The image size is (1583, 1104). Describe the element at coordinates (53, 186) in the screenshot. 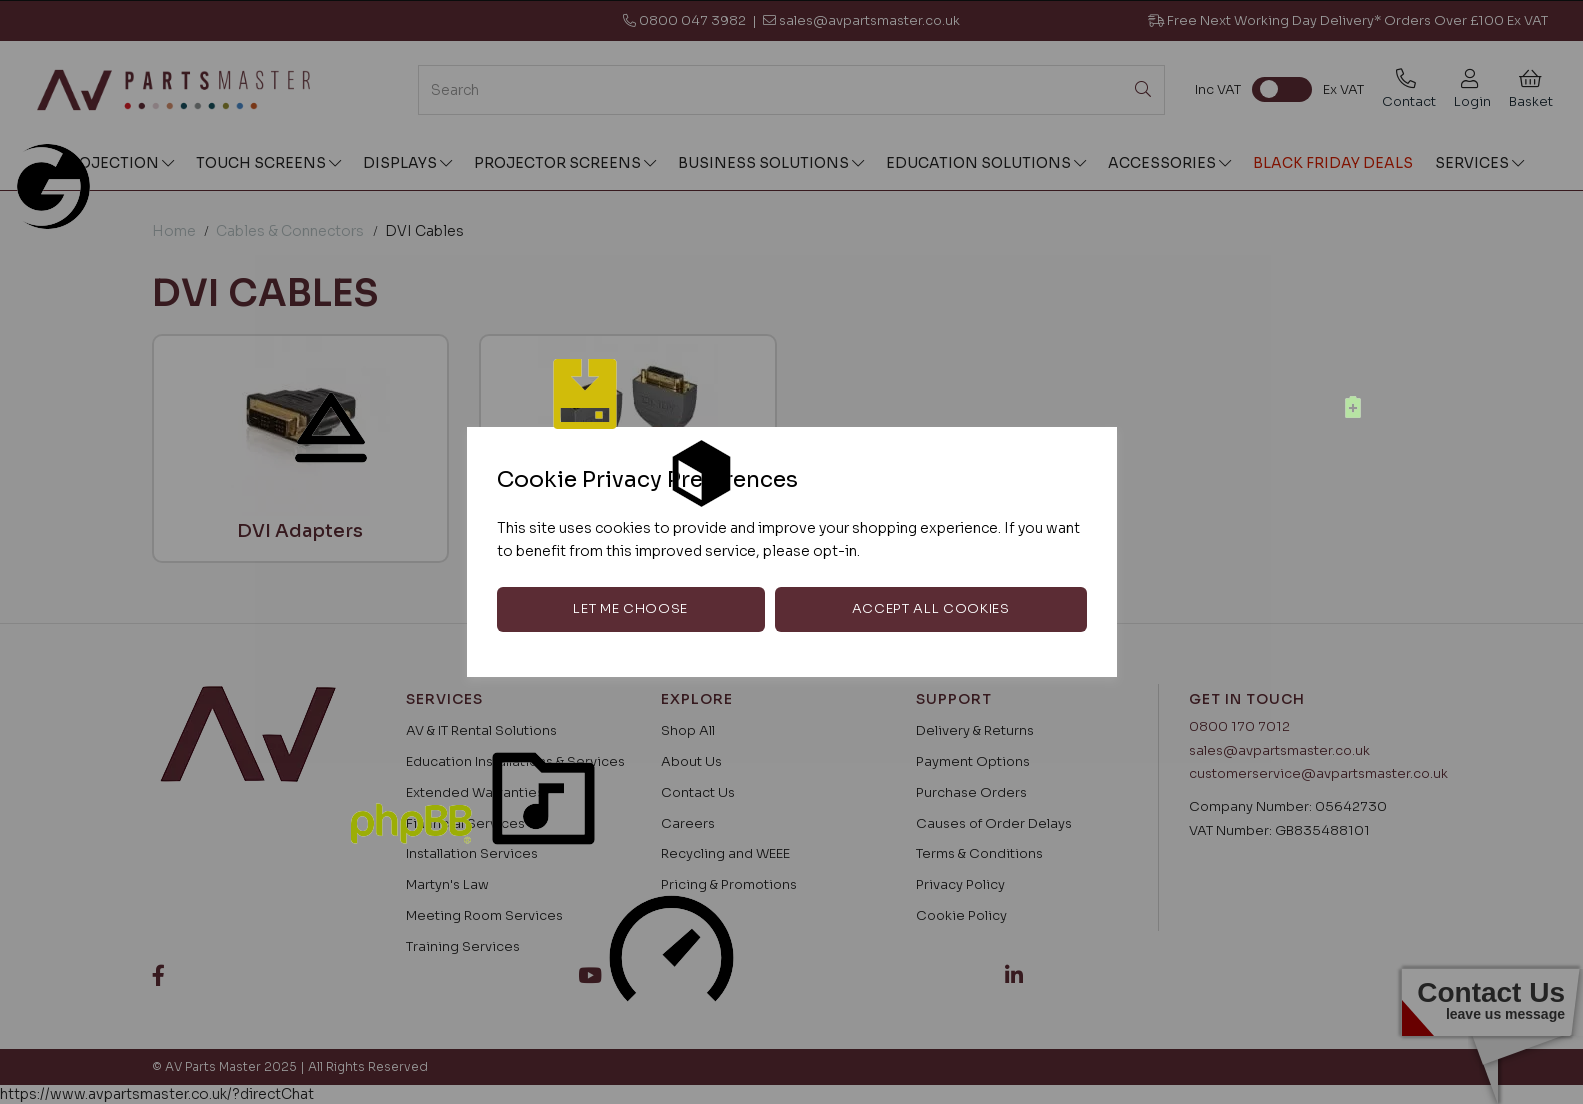

I see `gcore brand logo` at that location.